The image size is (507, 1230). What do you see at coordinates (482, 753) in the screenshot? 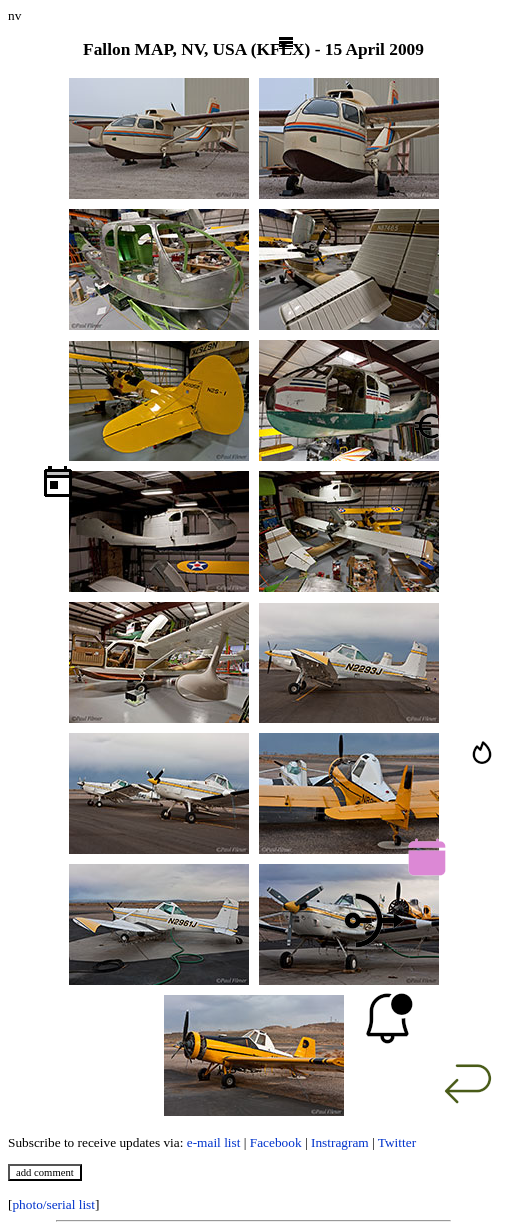
I see `indicates trending or popular content` at bounding box center [482, 753].